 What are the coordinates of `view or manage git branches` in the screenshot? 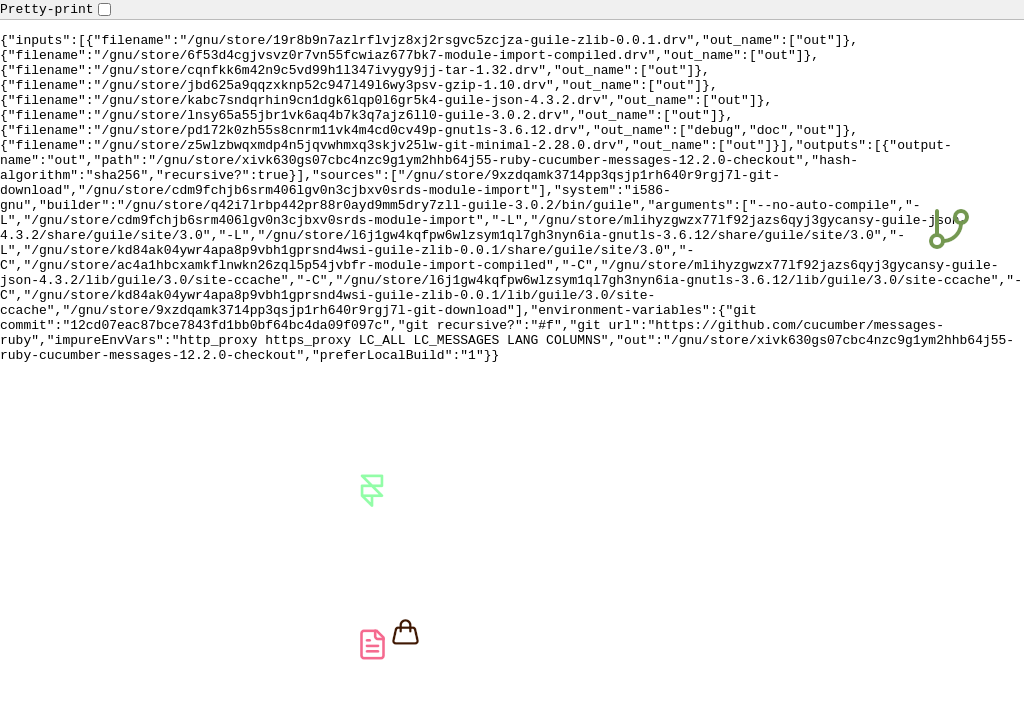 It's located at (949, 229).